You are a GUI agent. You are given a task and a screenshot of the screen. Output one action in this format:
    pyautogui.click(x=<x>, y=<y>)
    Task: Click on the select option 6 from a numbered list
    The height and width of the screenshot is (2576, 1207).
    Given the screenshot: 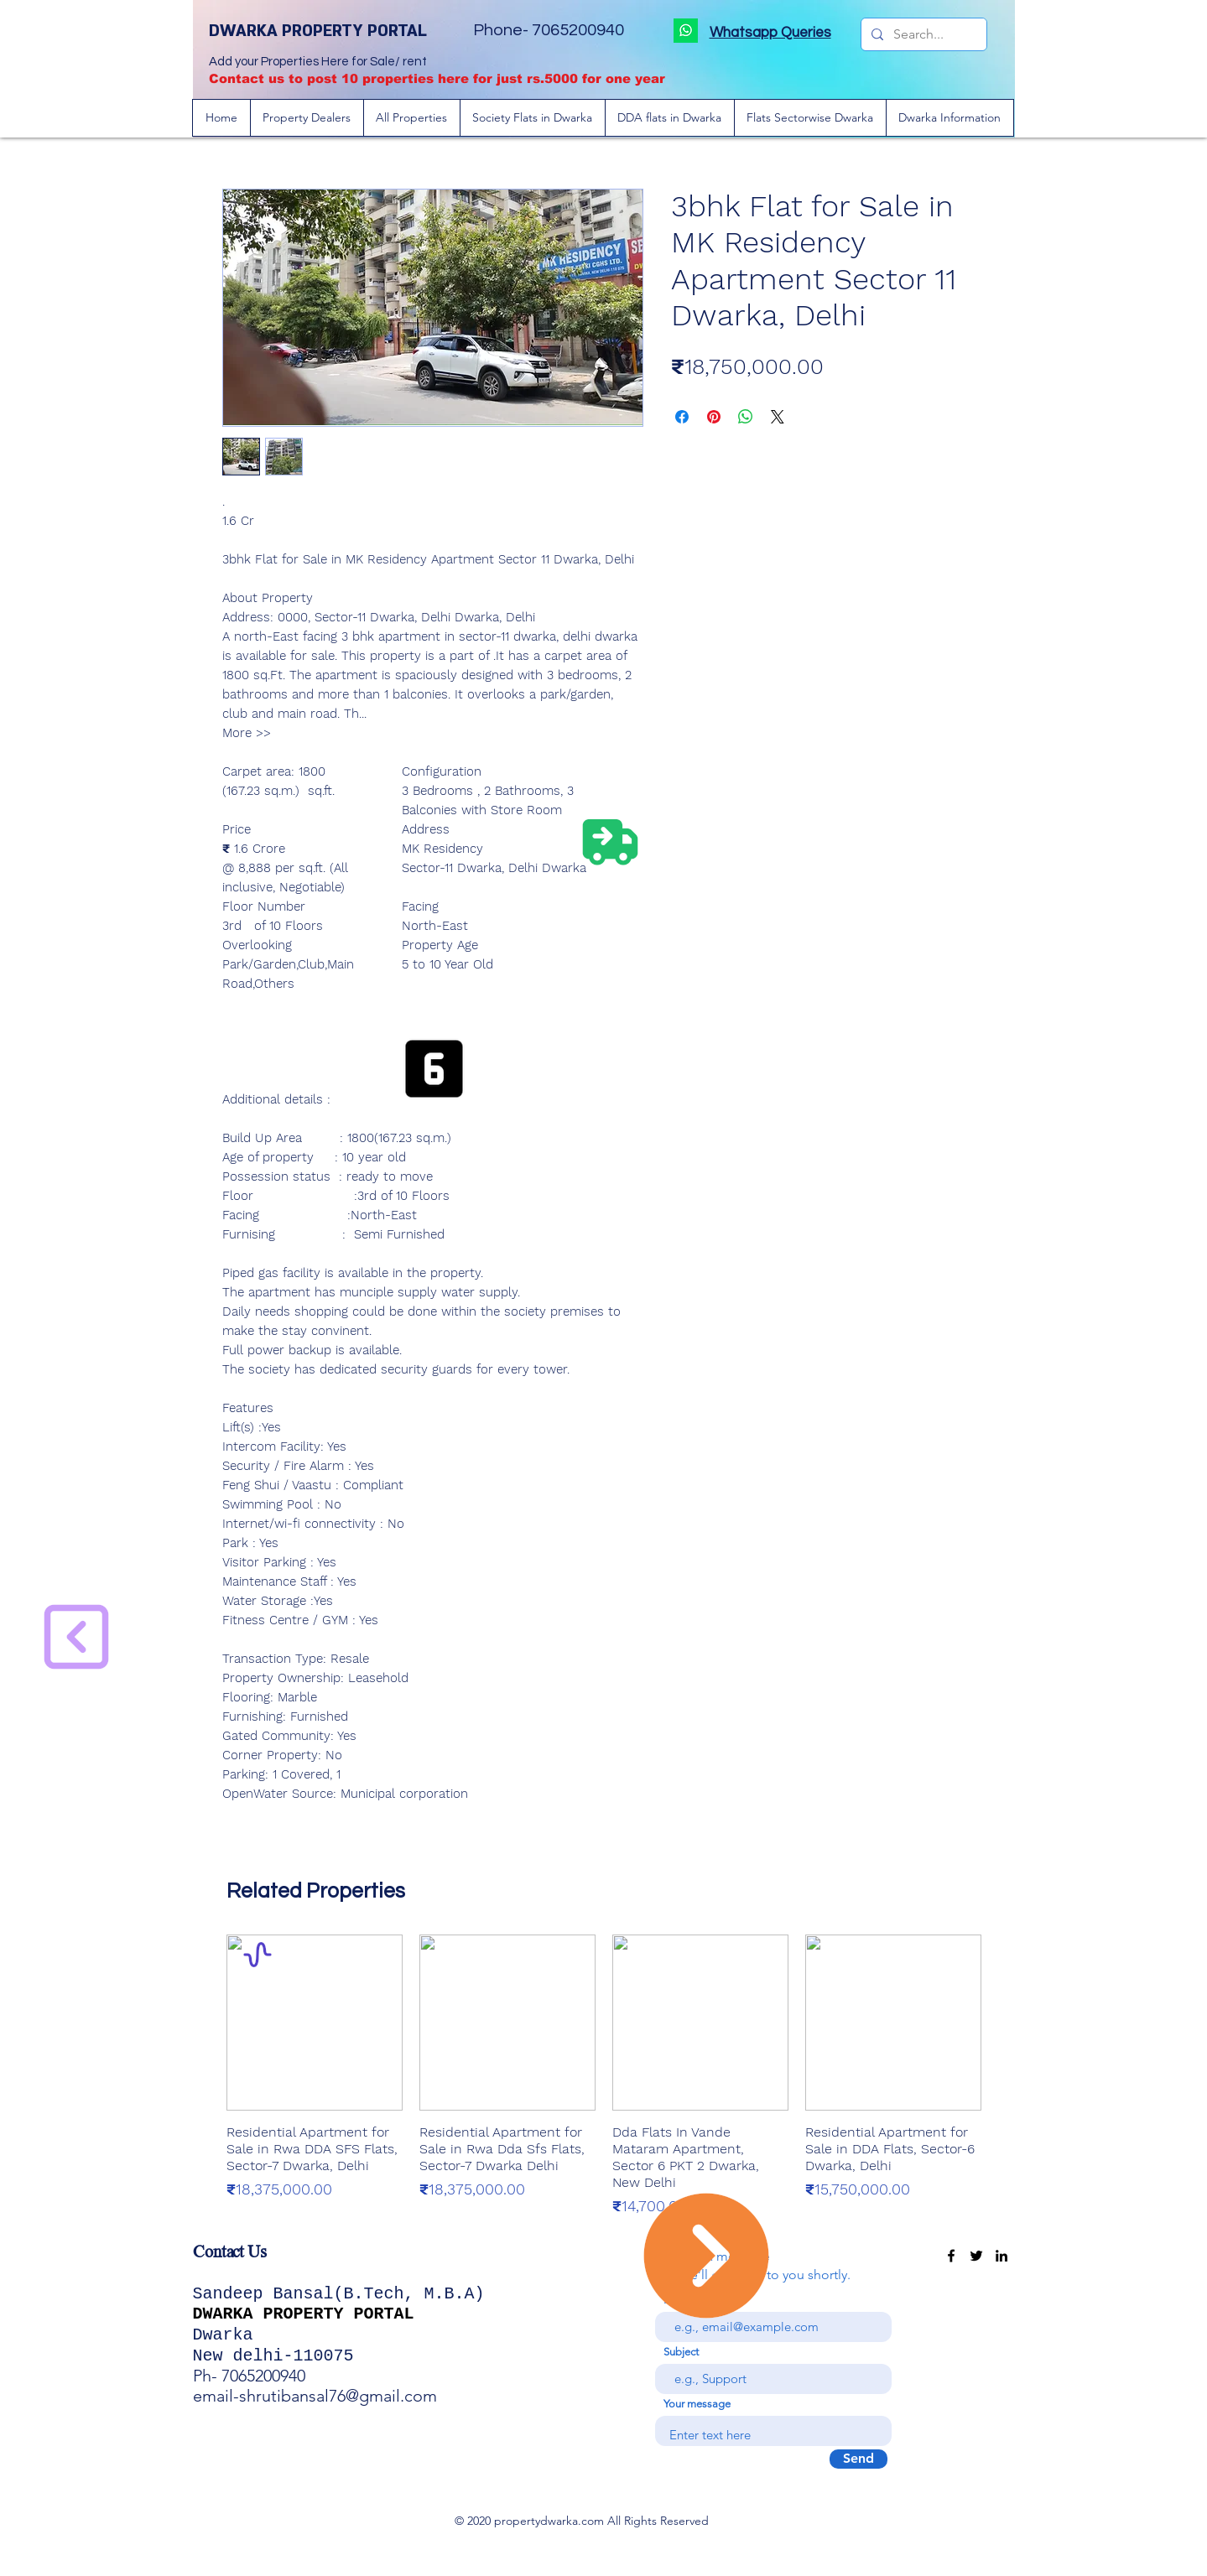 What is the action you would take?
    pyautogui.click(x=434, y=1068)
    